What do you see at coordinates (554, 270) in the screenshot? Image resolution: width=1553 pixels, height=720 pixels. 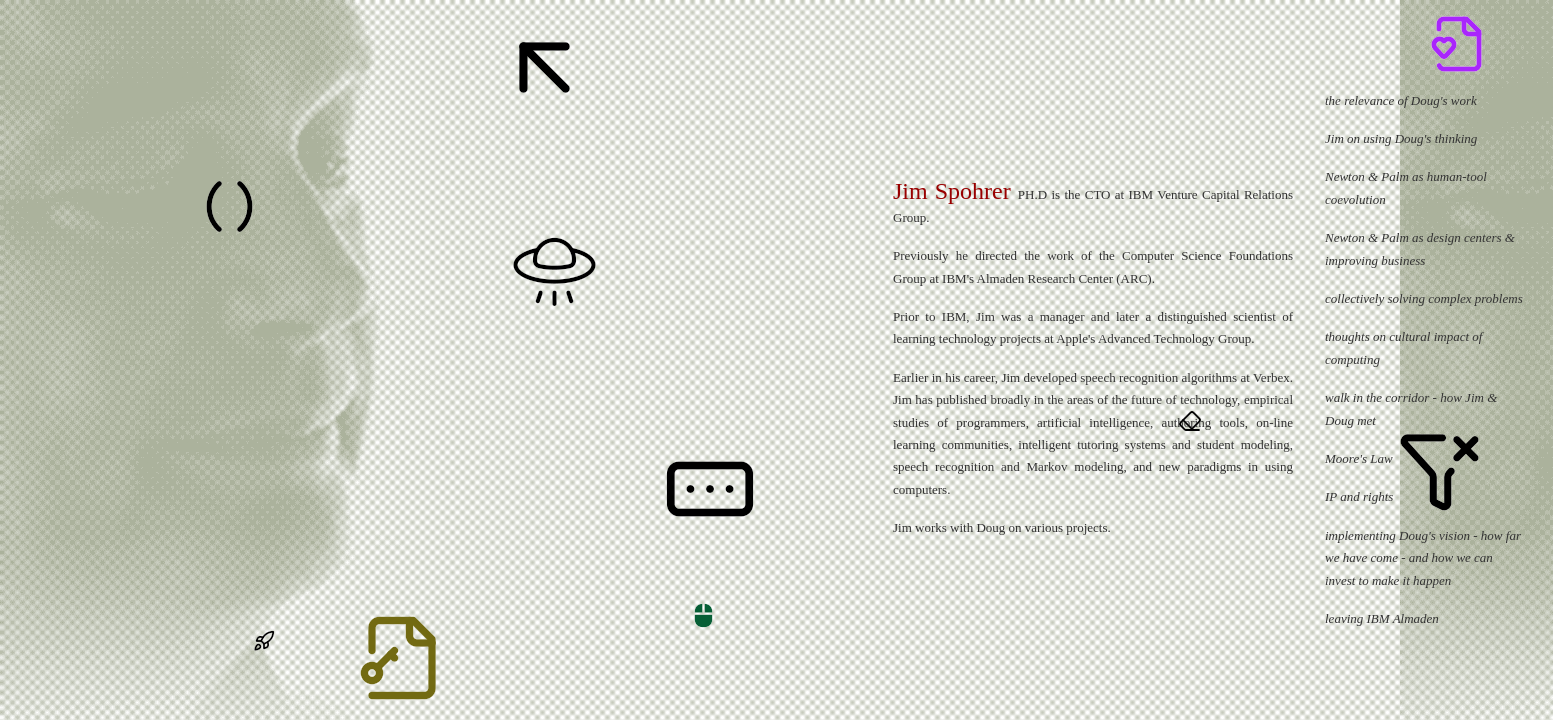 I see `access sci-fi or space-themed content` at bounding box center [554, 270].